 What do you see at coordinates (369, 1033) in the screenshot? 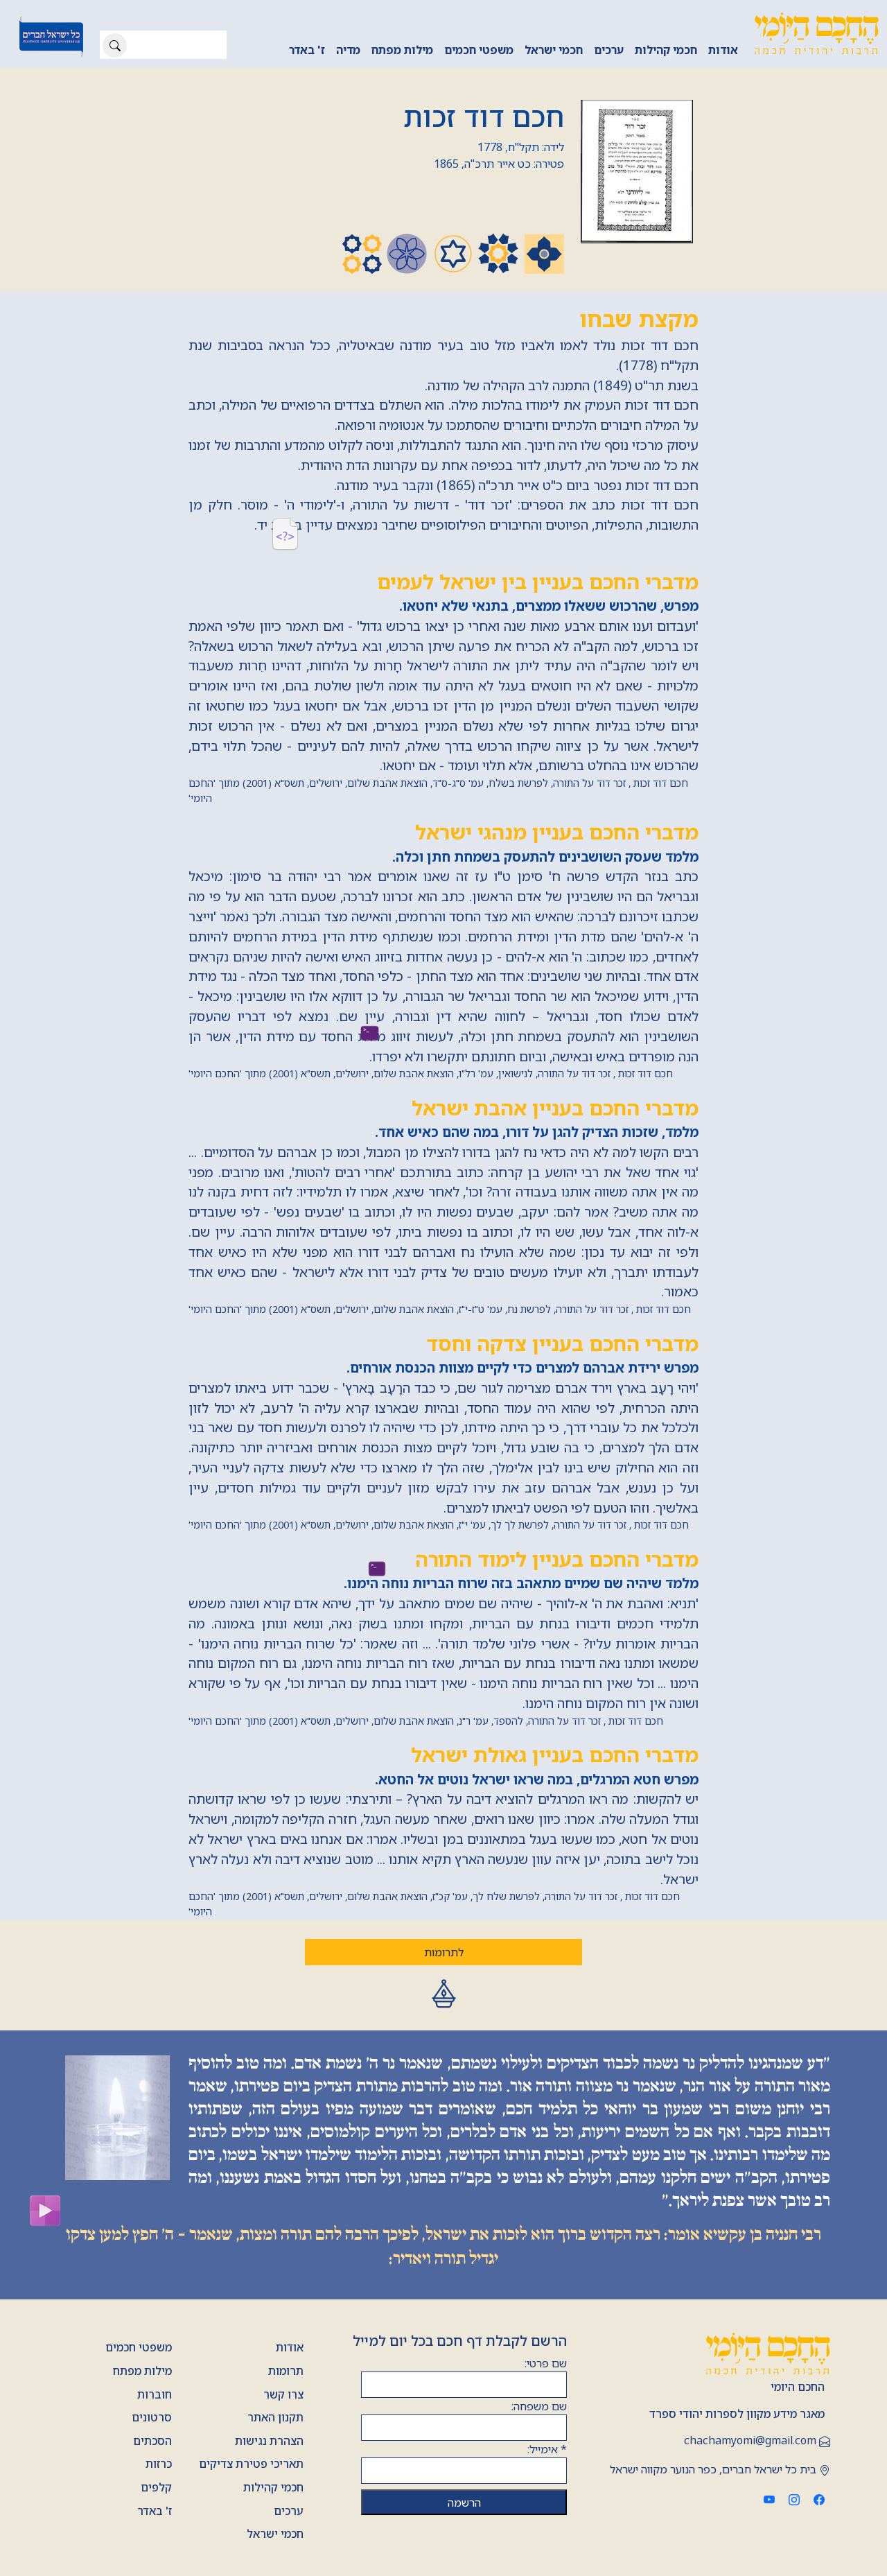
I see `open root terminal with administrator privileges` at bounding box center [369, 1033].